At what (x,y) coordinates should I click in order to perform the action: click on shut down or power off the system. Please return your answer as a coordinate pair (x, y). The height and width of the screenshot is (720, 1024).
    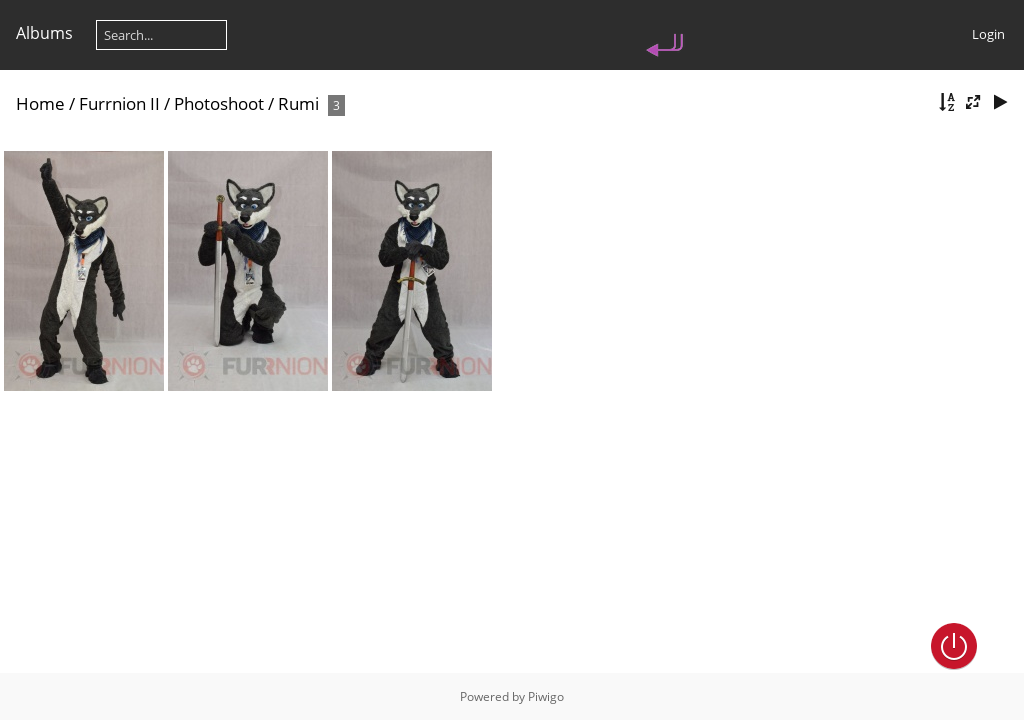
    Looking at the image, I should click on (955, 647).